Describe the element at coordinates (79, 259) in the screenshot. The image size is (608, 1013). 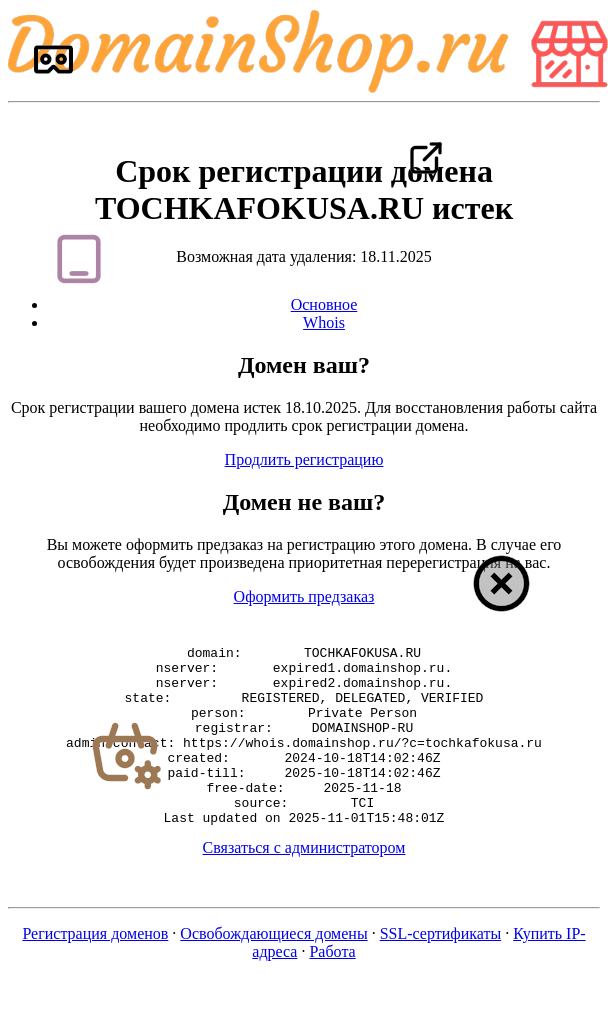
I see `view on iPad or tablet device` at that location.